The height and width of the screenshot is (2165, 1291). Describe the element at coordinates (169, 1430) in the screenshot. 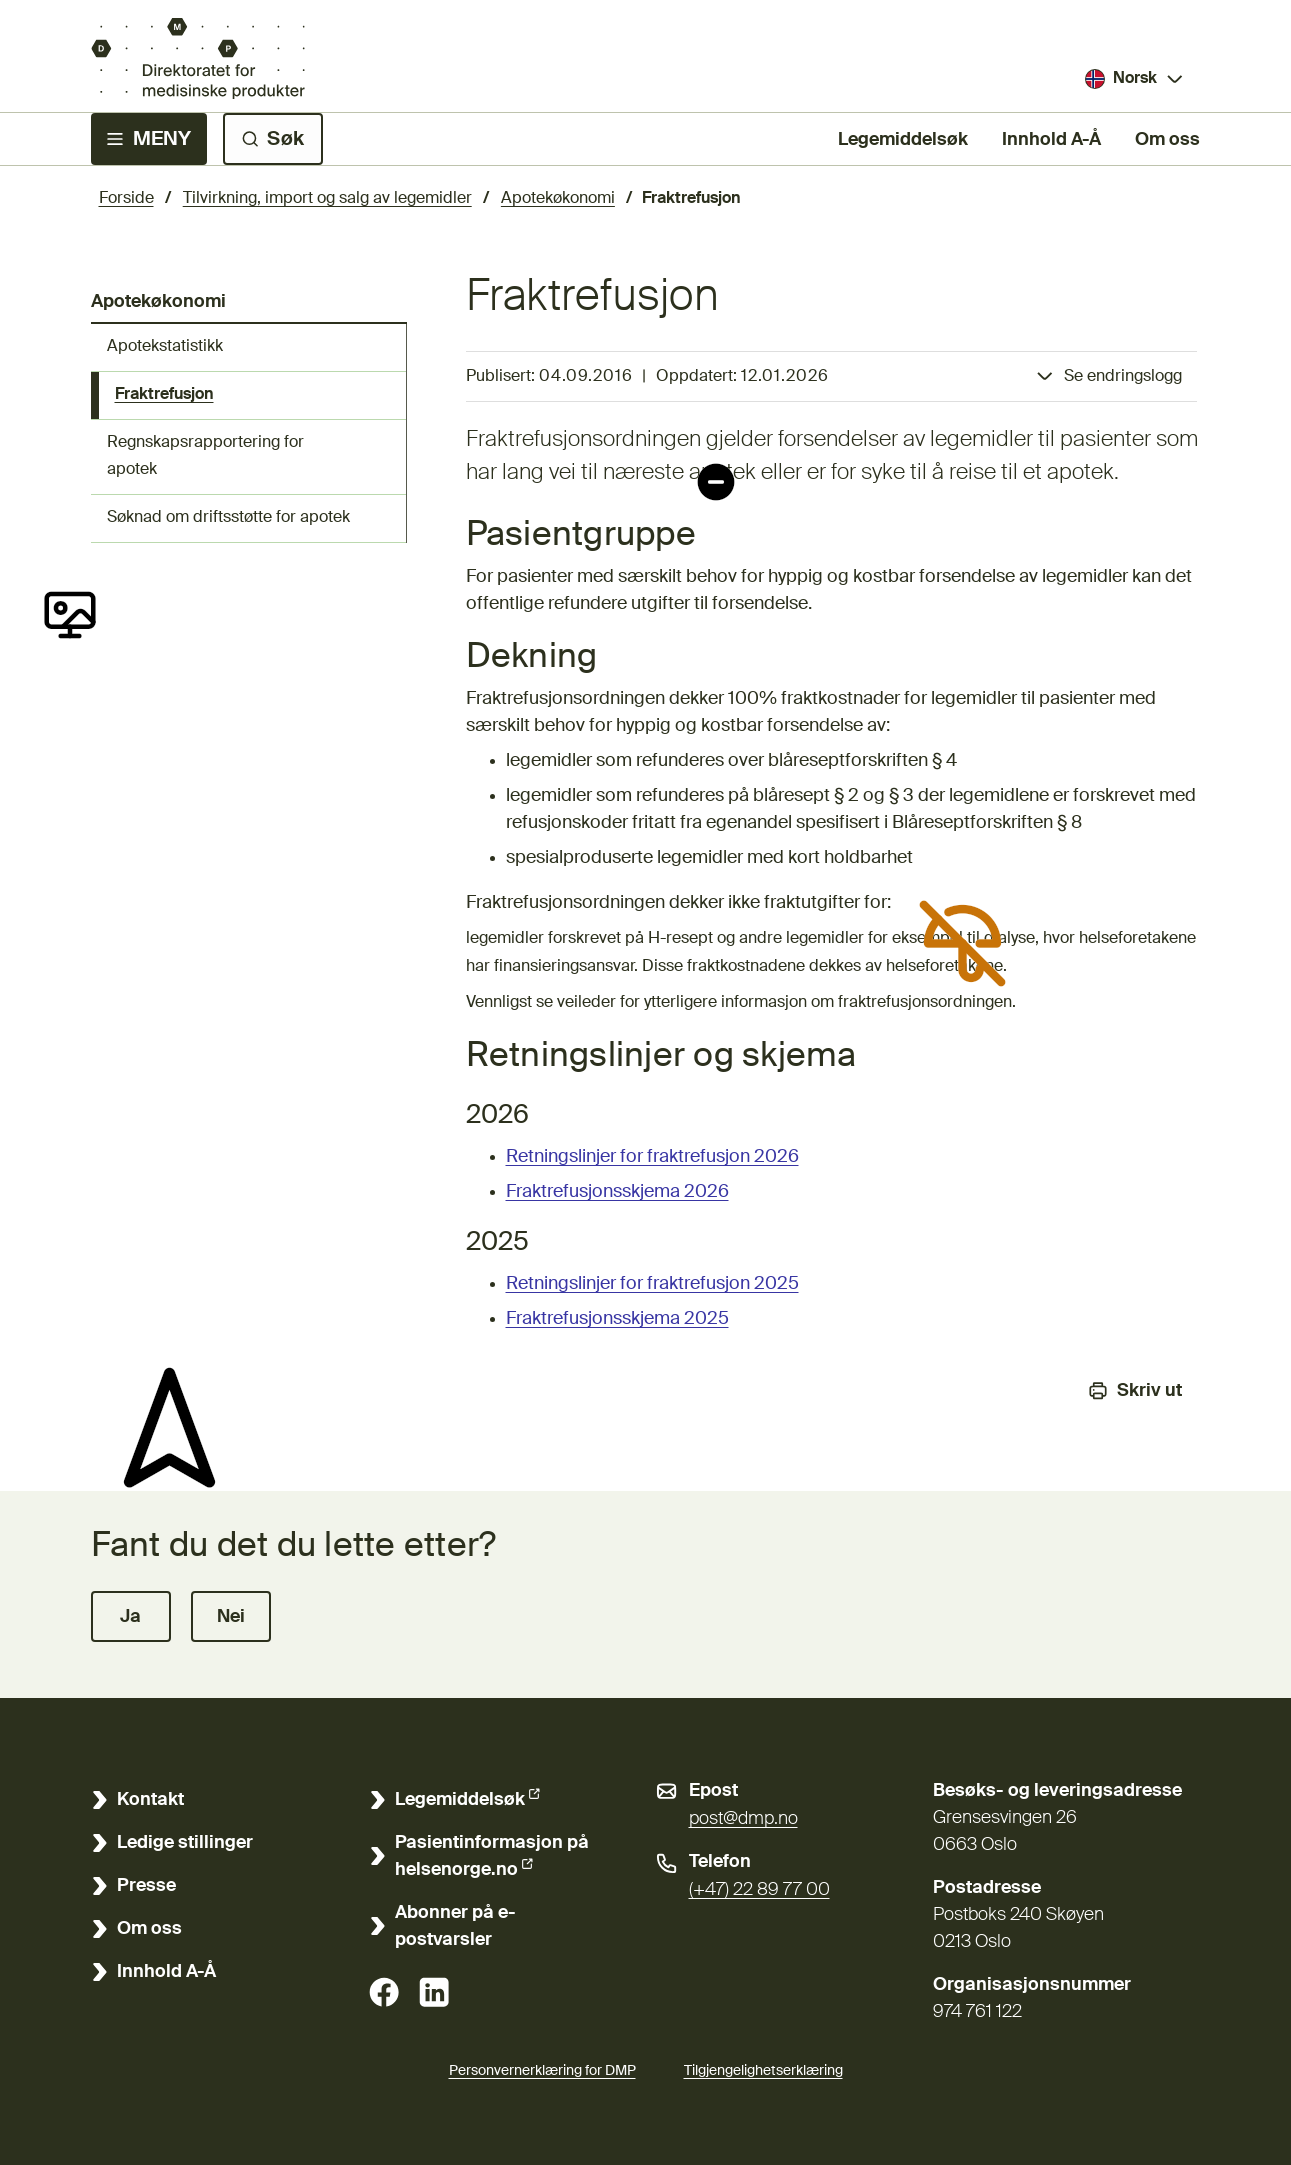

I see `navigate to current destination` at that location.